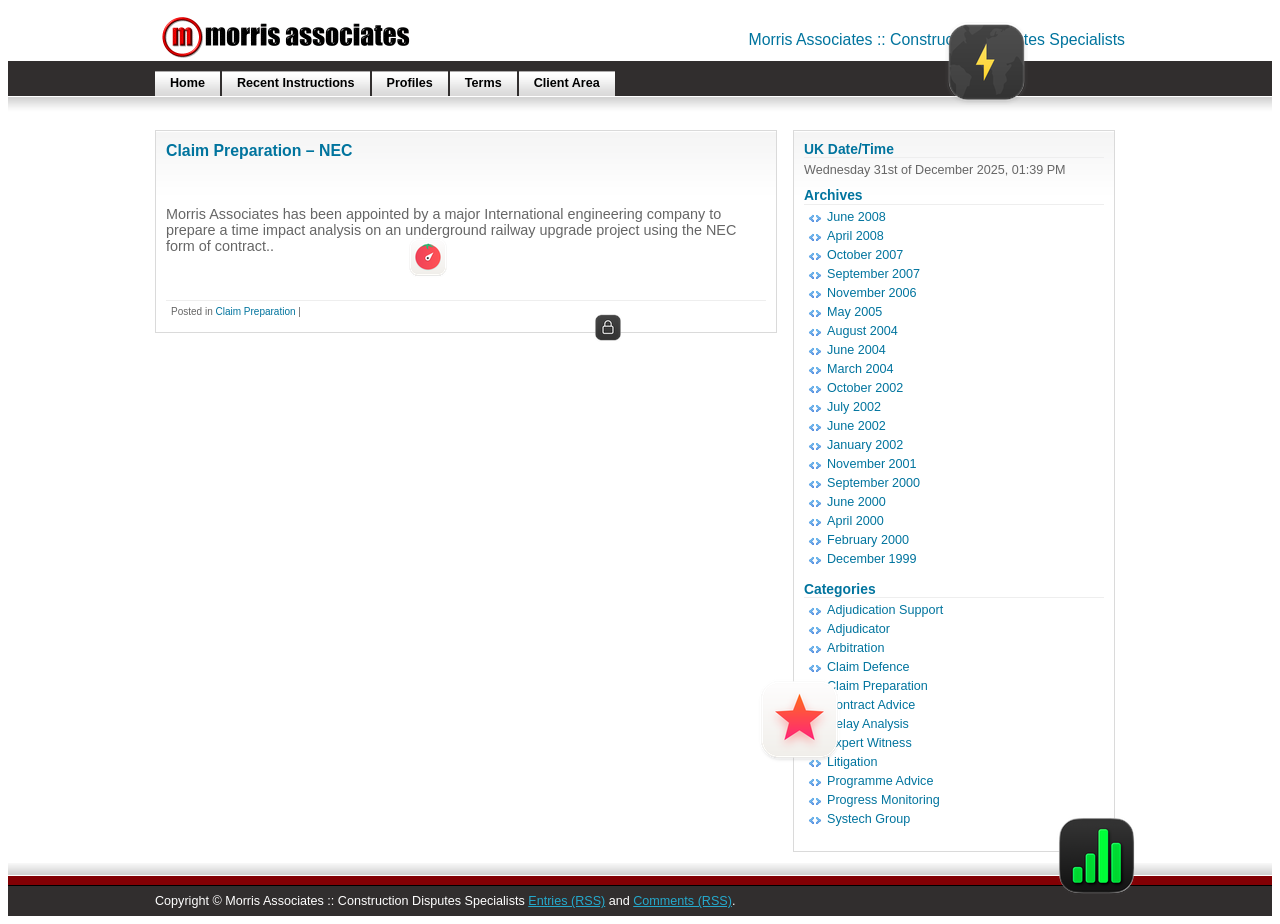 The width and height of the screenshot is (1280, 924). Describe the element at coordinates (428, 257) in the screenshot. I see `open solanum pomodoro timer app` at that location.